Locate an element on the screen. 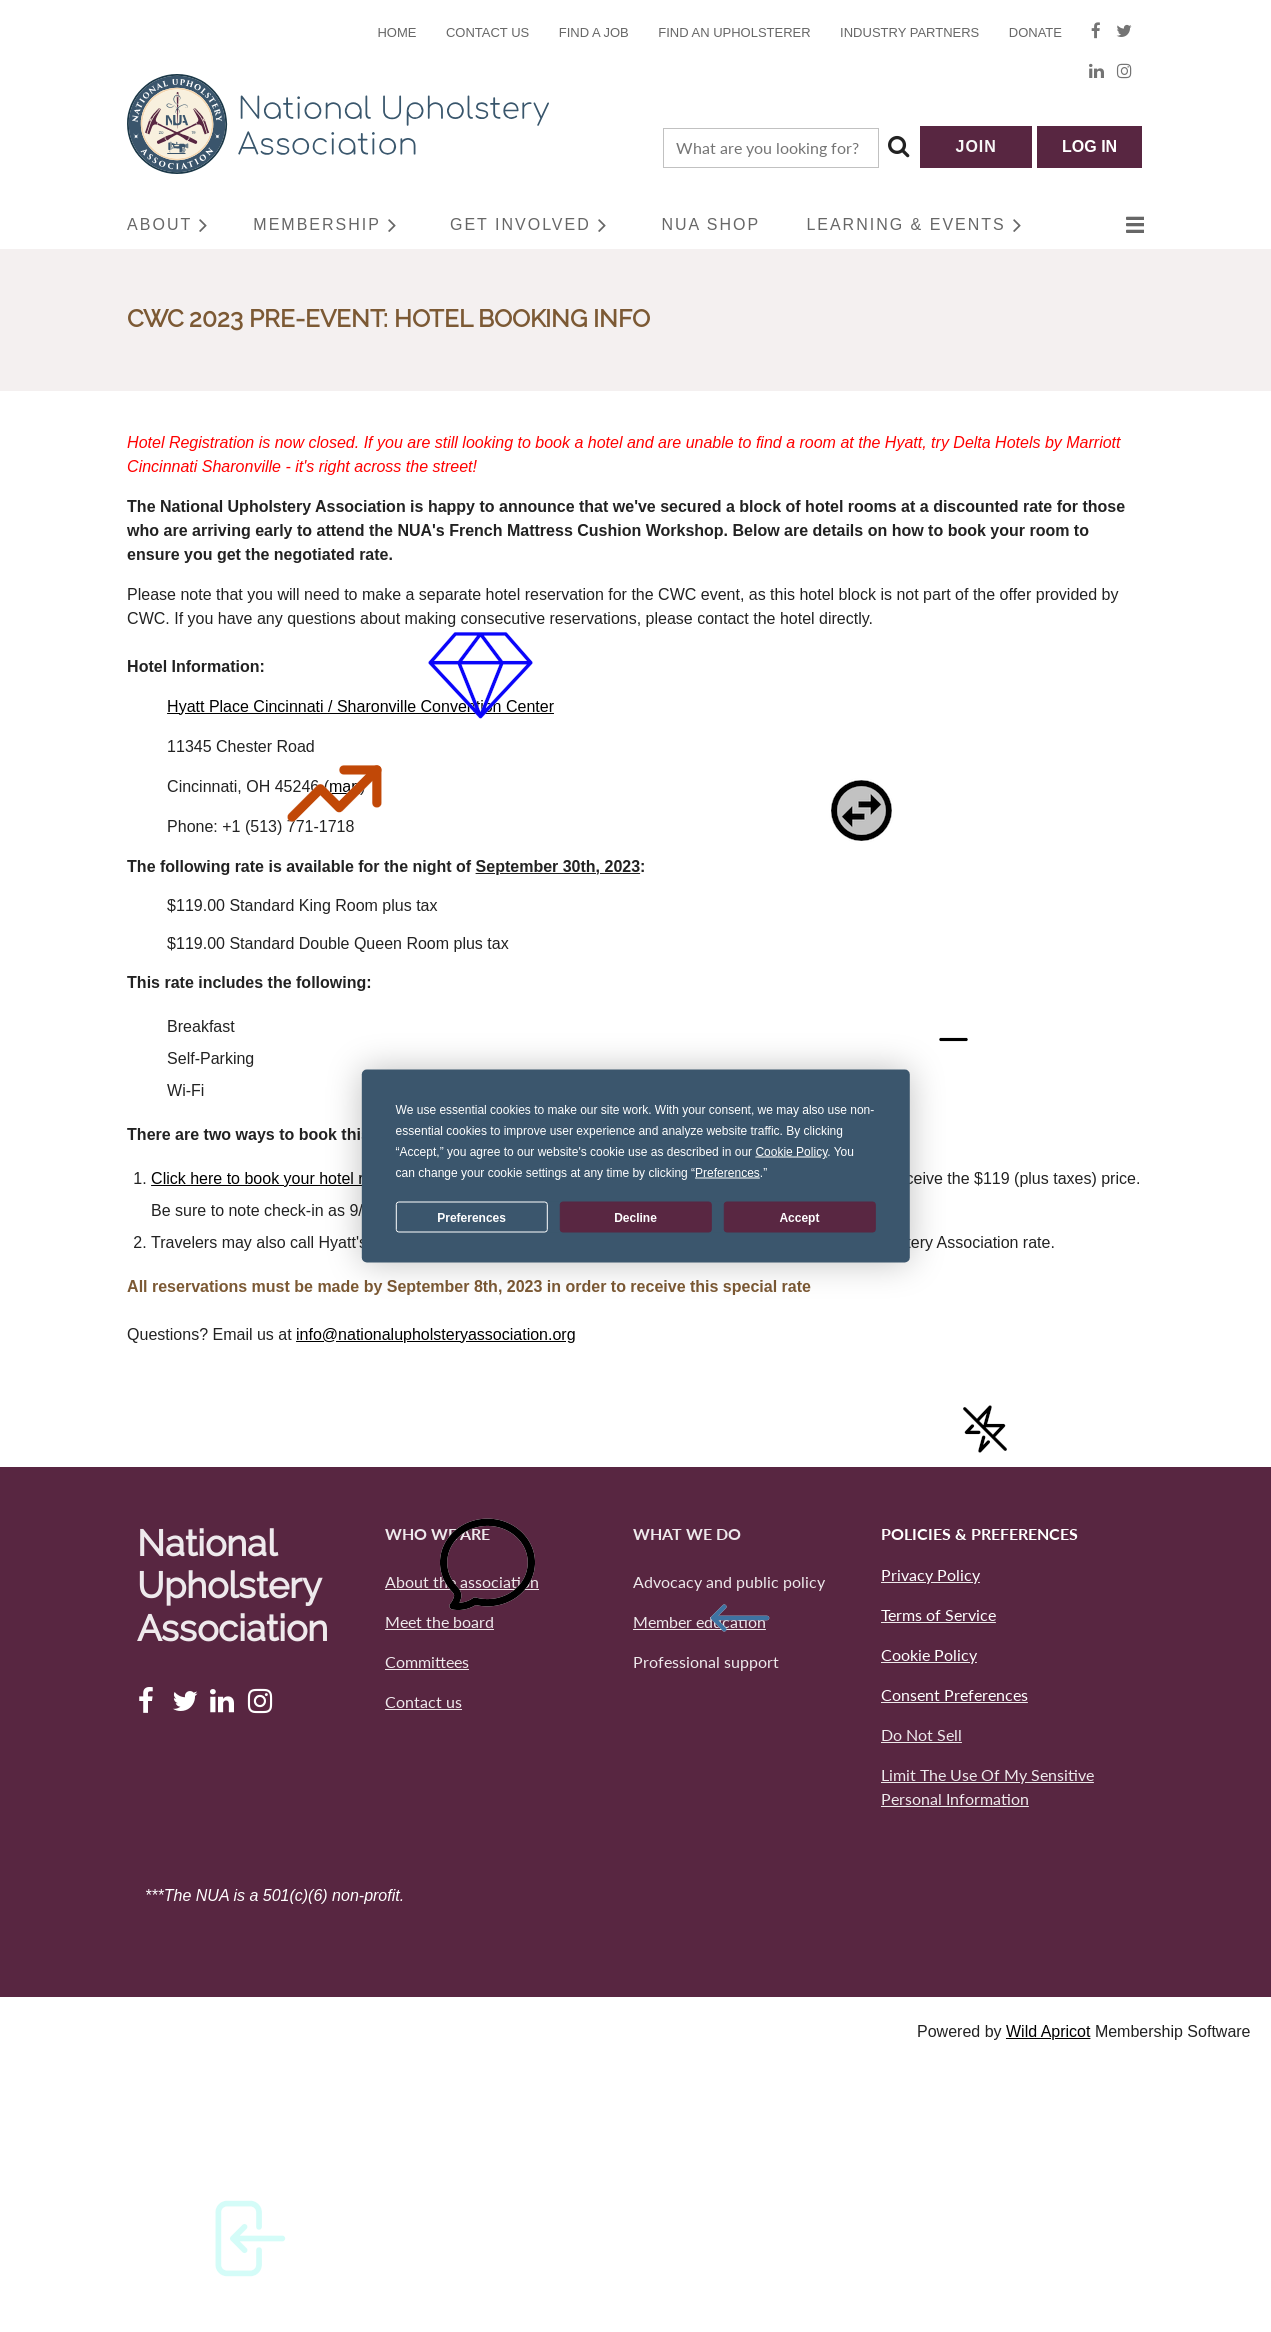 This screenshot has width=1271, height=2332. view trending or popular content is located at coordinates (334, 793).